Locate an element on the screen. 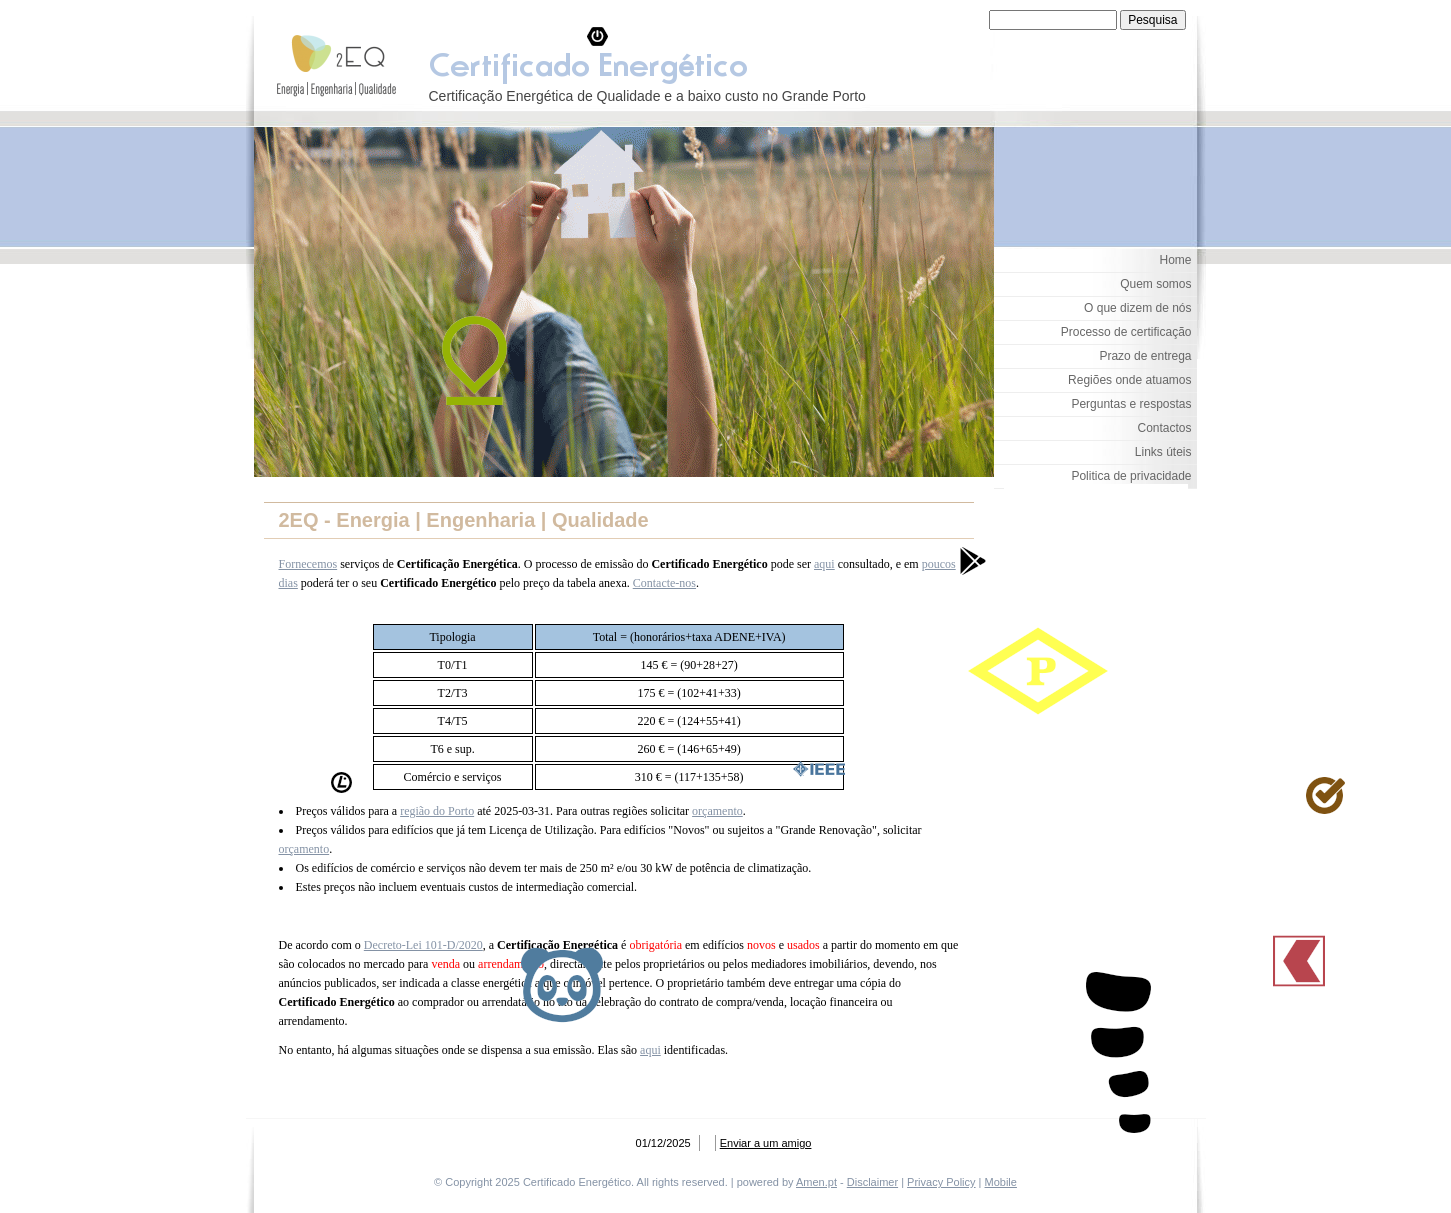  spine game engine logo is located at coordinates (1118, 1052).